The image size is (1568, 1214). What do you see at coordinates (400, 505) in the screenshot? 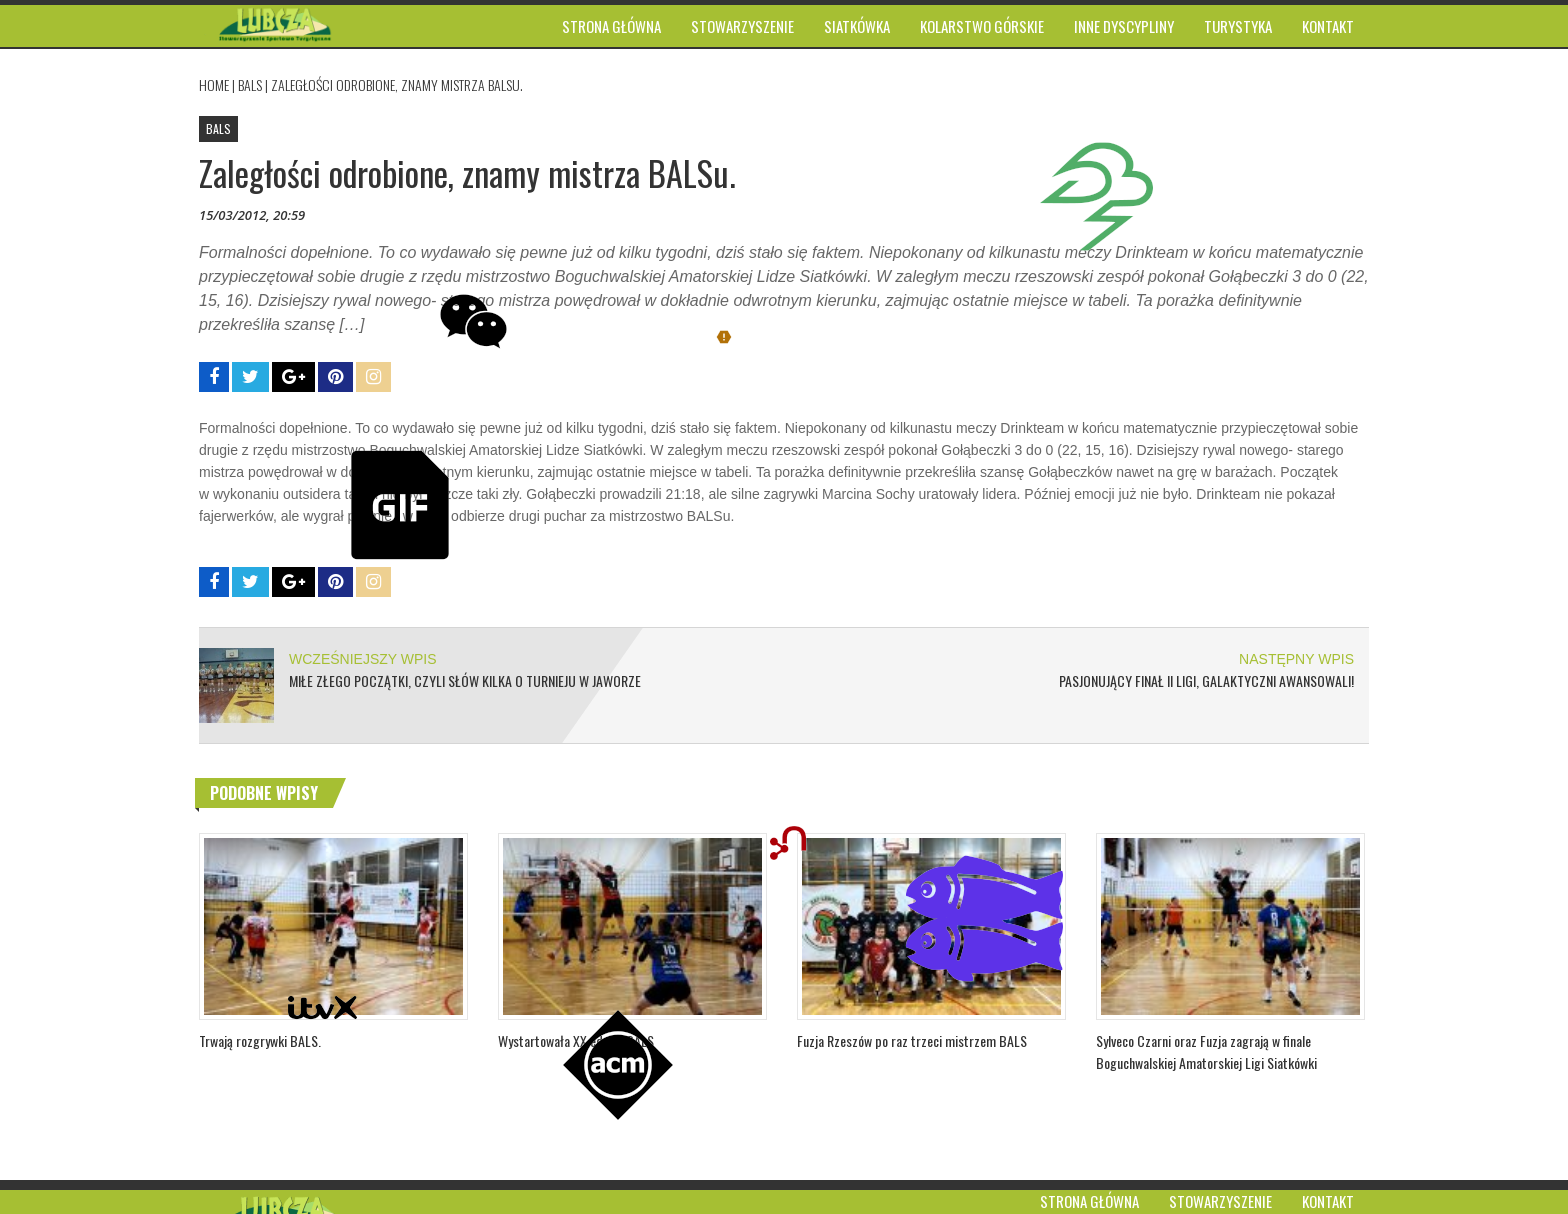
I see `attach a GIF file` at bounding box center [400, 505].